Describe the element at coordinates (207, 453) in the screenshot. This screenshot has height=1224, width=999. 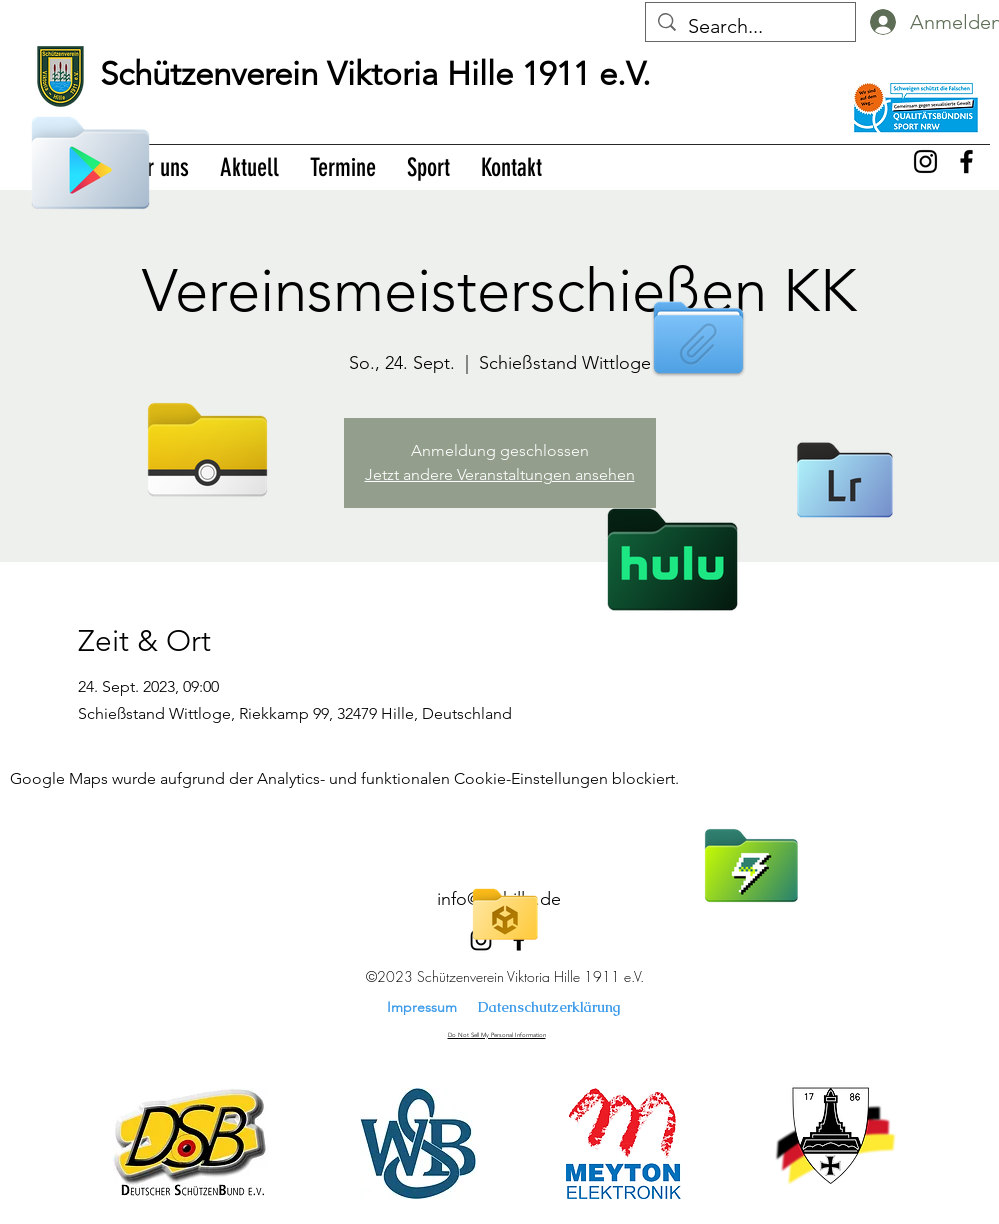
I see `open folder containing Pokémon-related files` at that location.